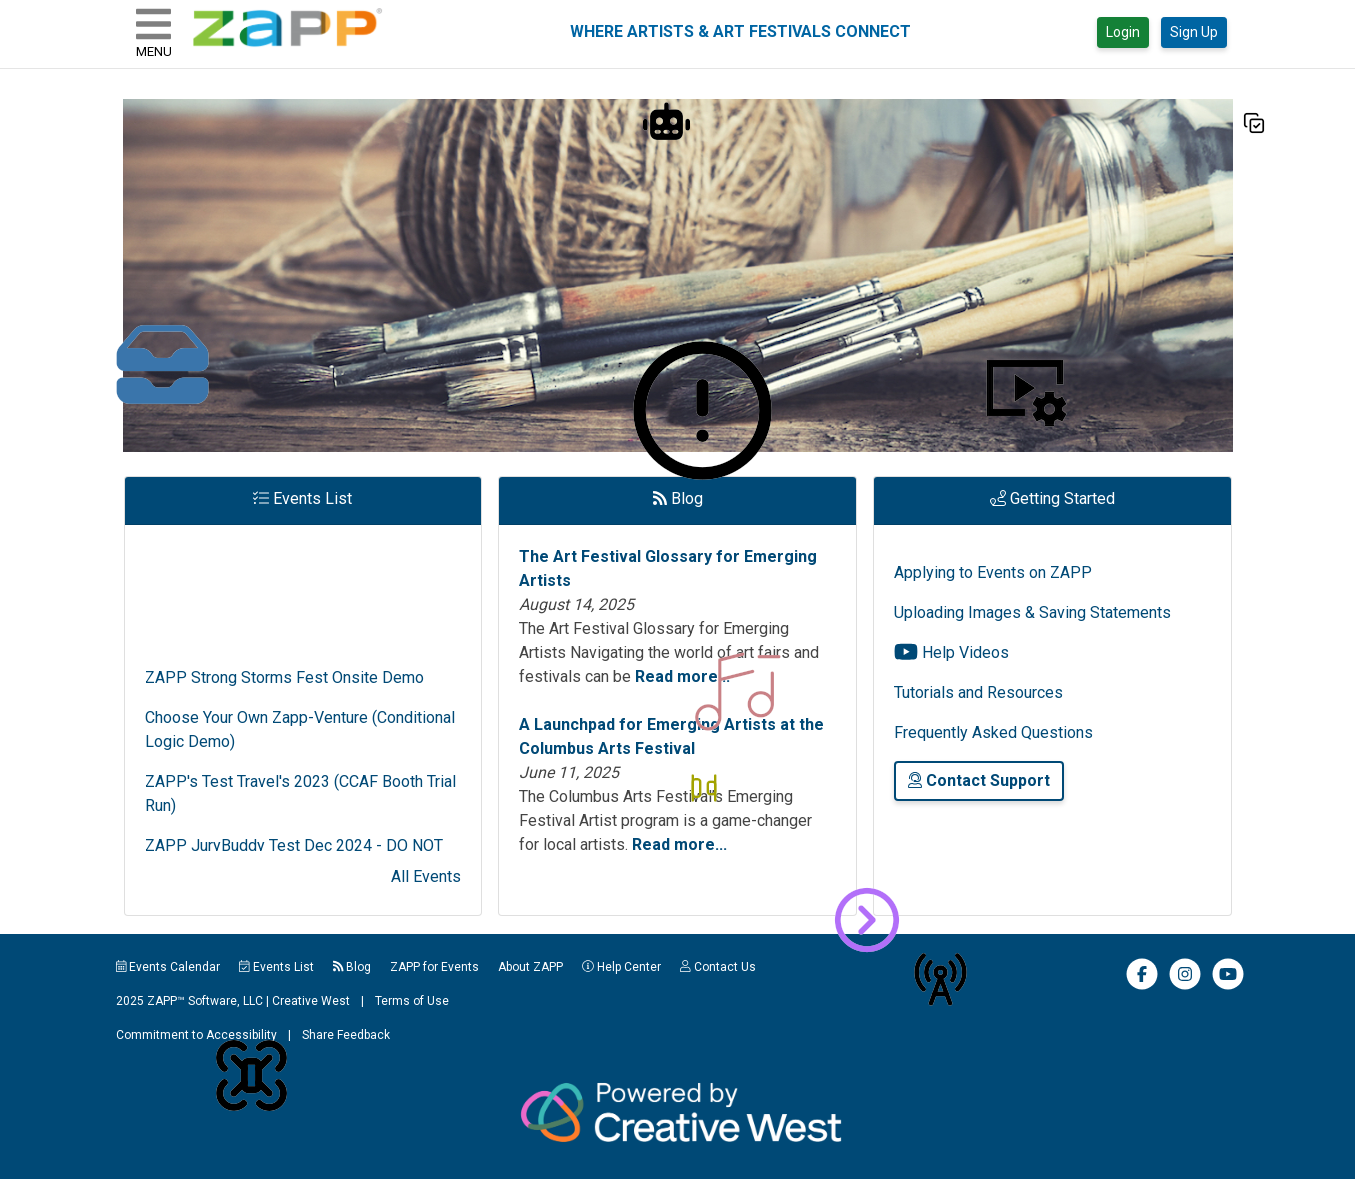  Describe the element at coordinates (666, 123) in the screenshot. I see `access AI assistant or chatbot features` at that location.